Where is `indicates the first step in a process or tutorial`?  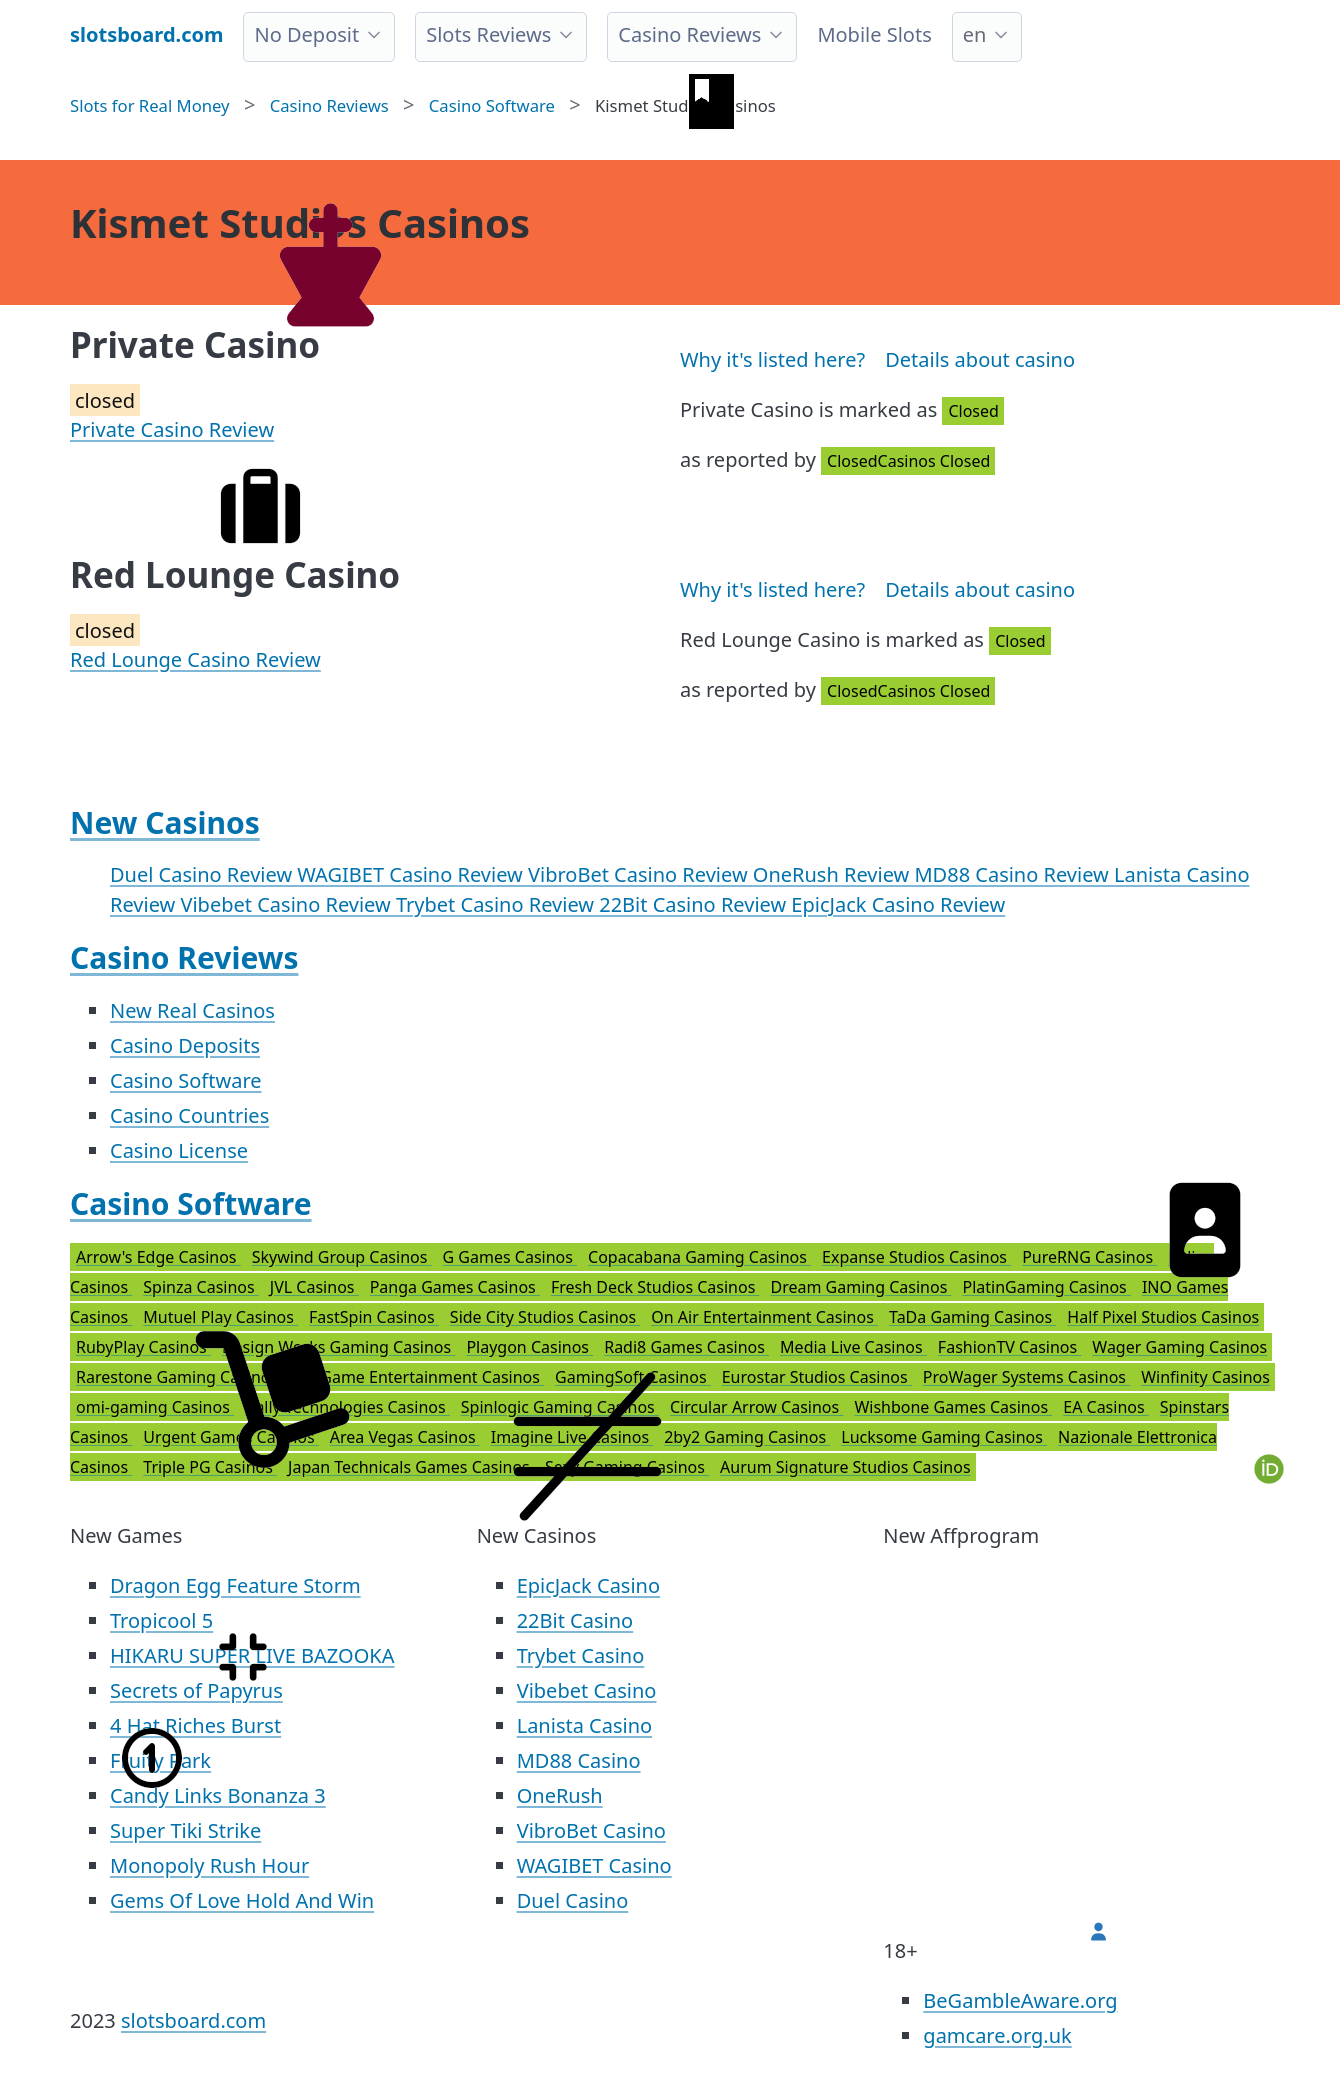
indicates the first step in a process or tutorial is located at coordinates (152, 1758).